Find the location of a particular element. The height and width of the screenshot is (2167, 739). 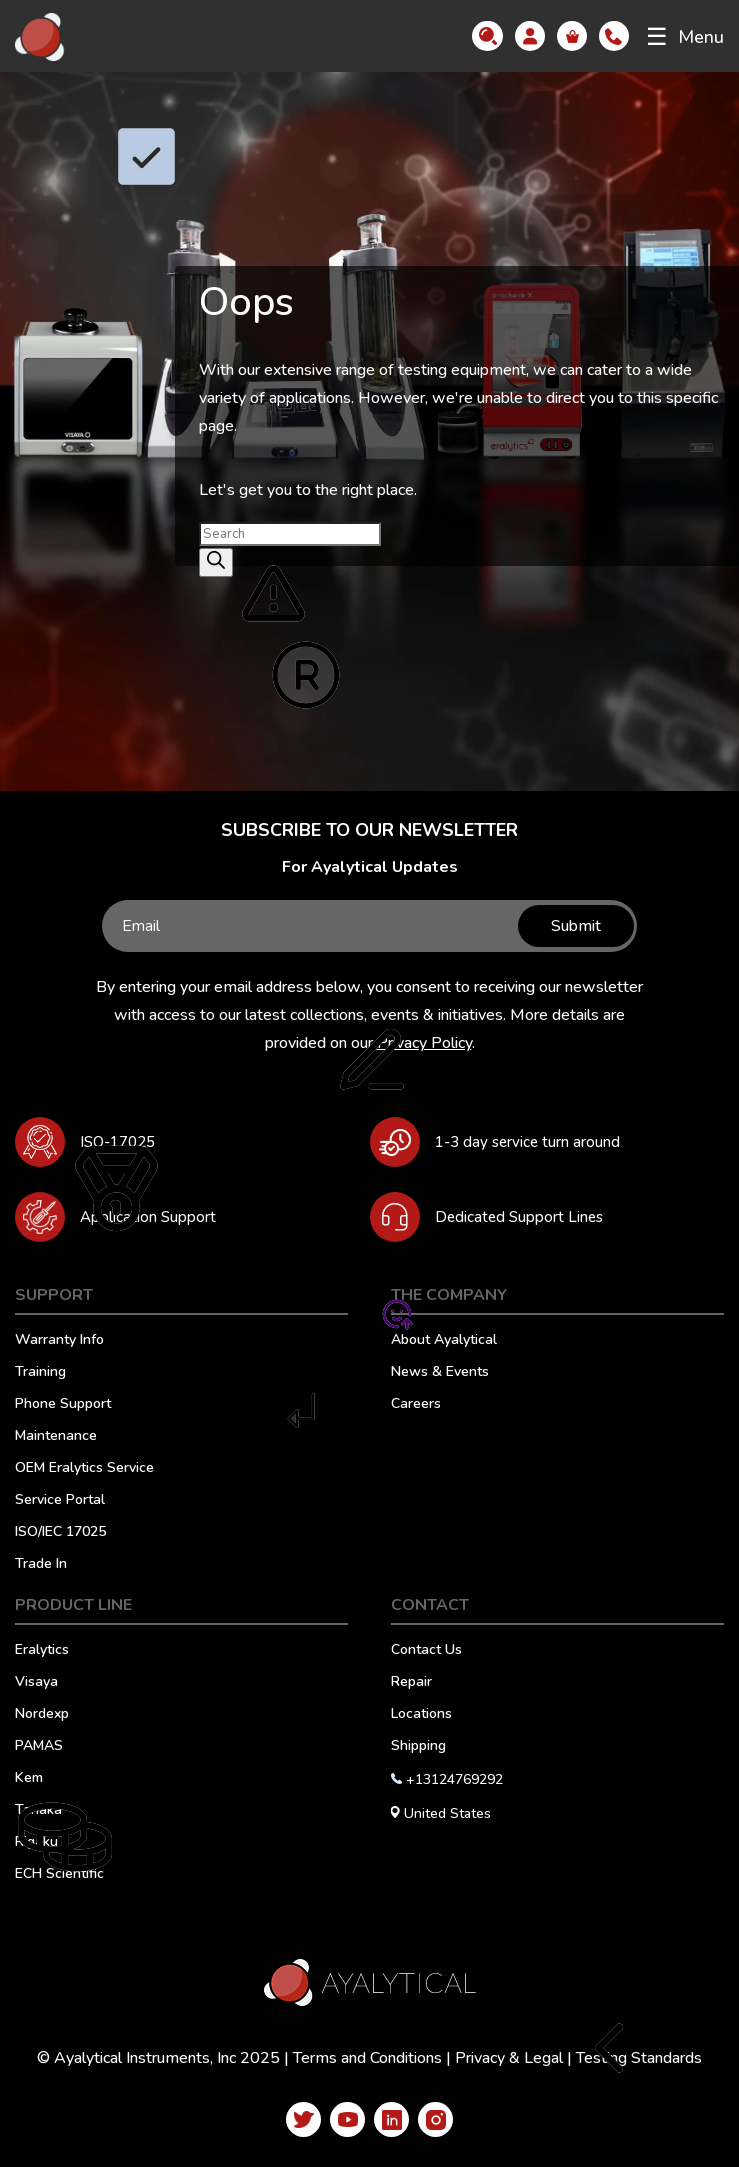

view achievements or awards is located at coordinates (116, 1188).